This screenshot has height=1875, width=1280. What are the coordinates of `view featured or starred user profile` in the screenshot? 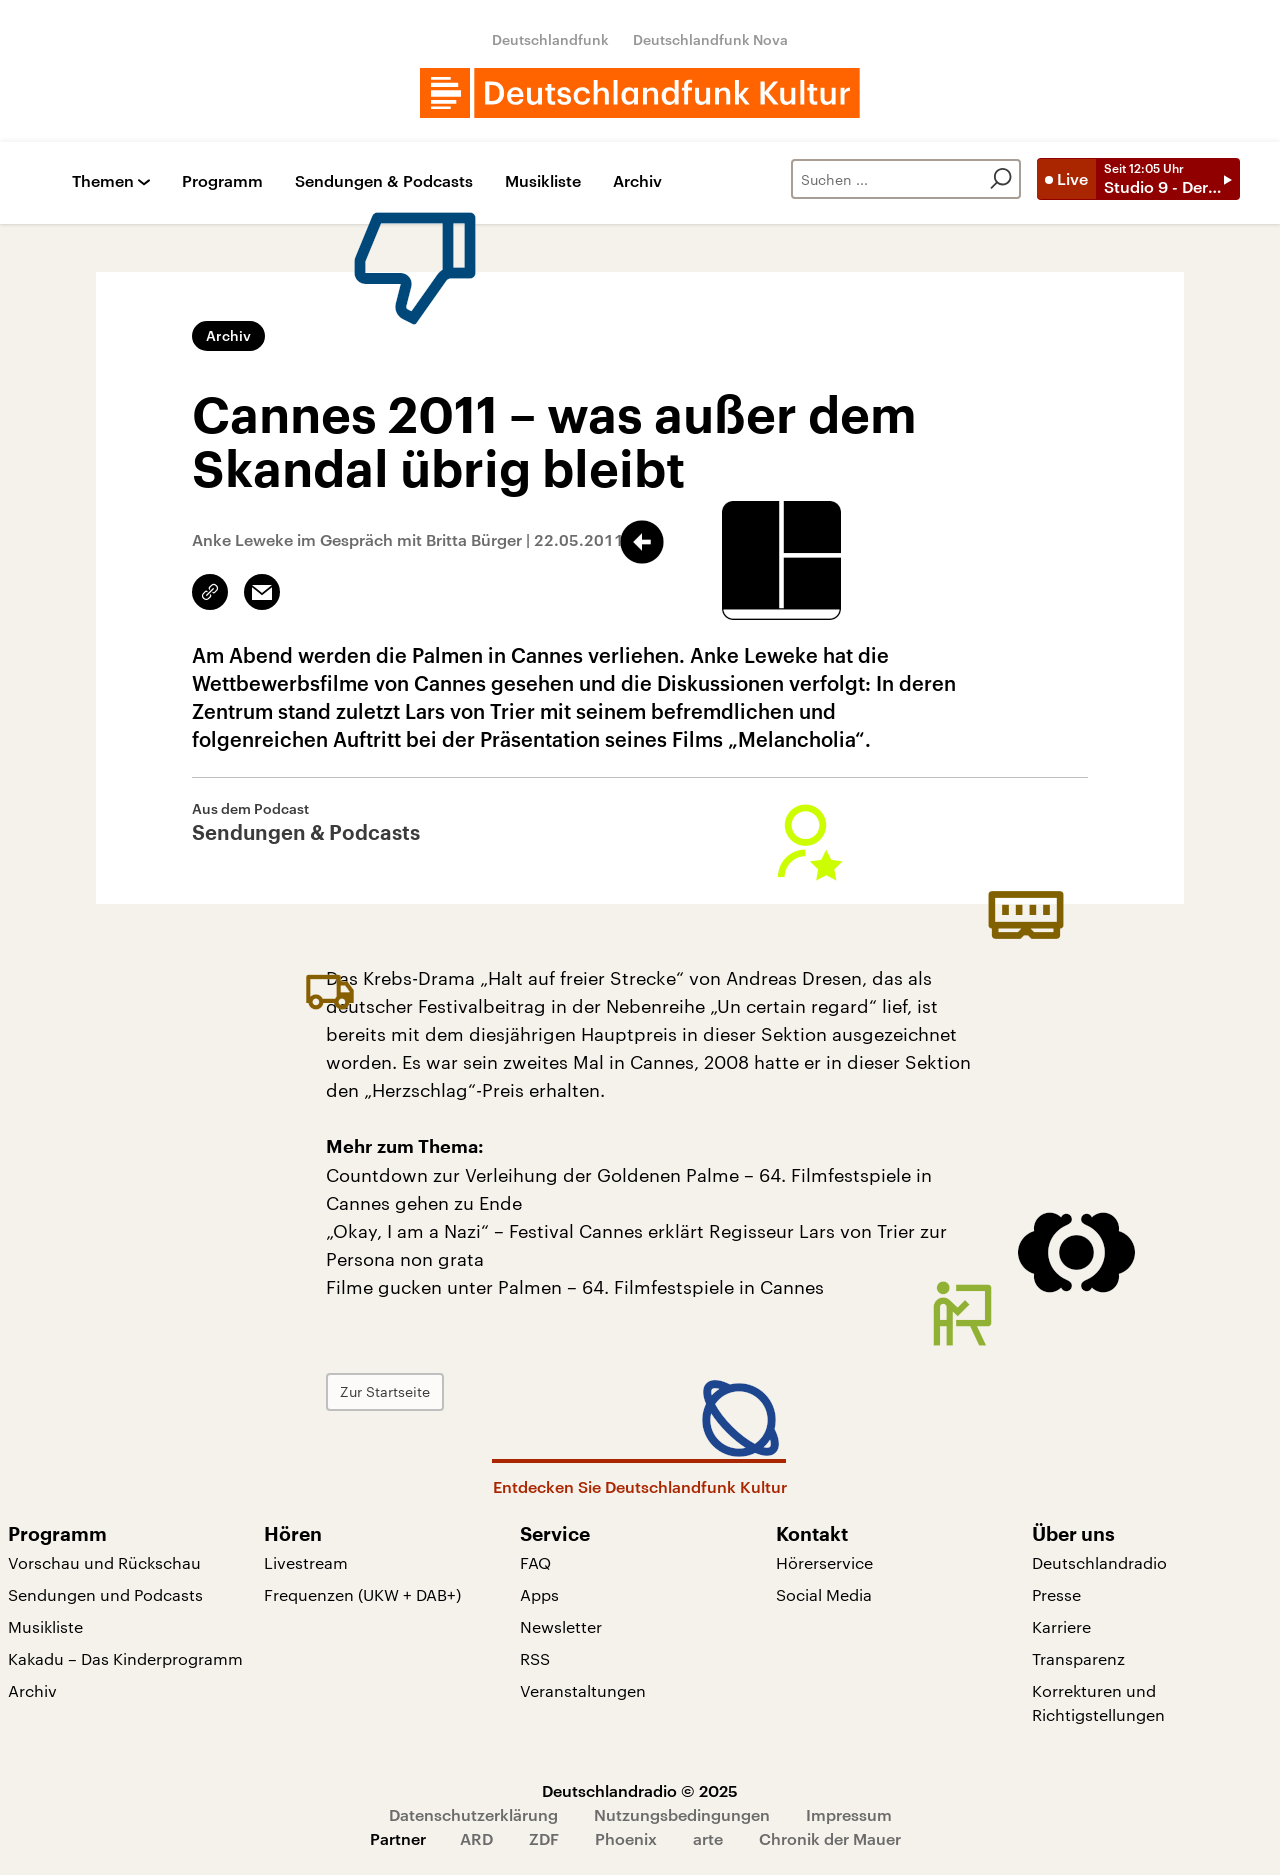 It's located at (805, 842).